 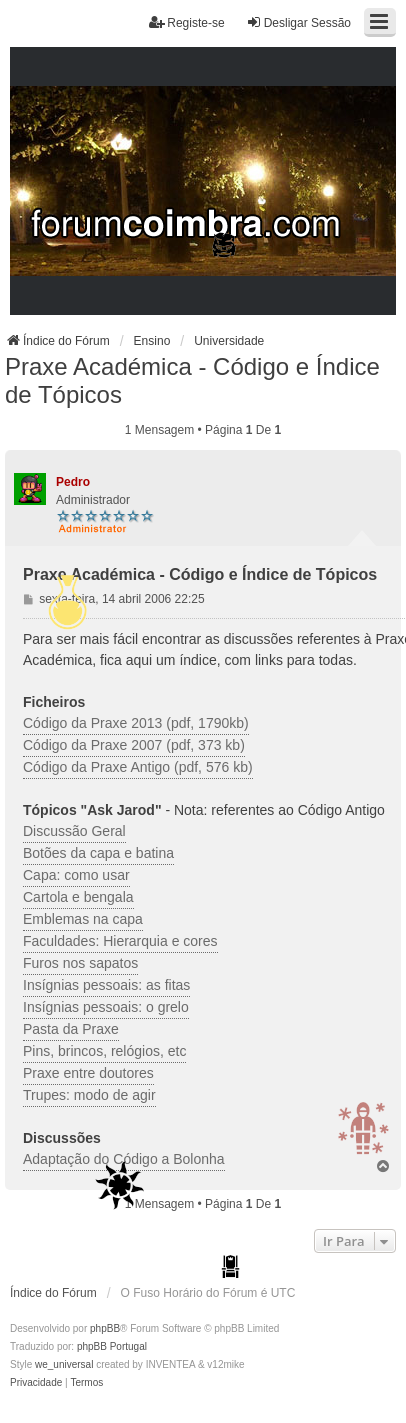 I want to click on access throne room or royal court in game, so click(x=230, y=1266).